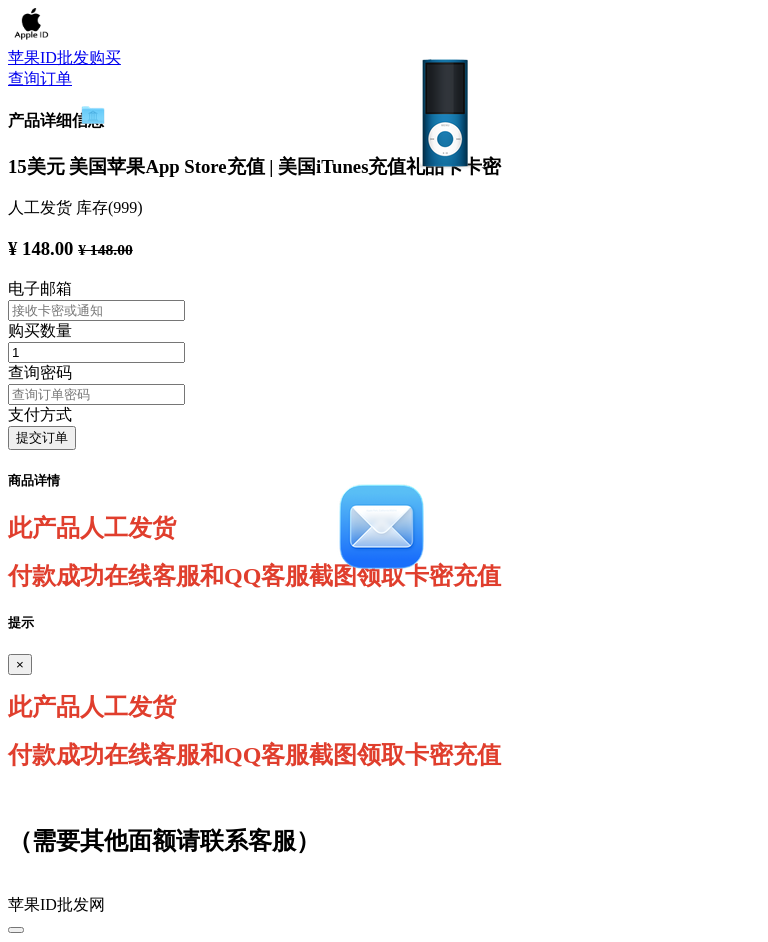 The width and height of the screenshot is (768, 942). Describe the element at coordinates (381, 526) in the screenshot. I see `open the Mail app` at that location.